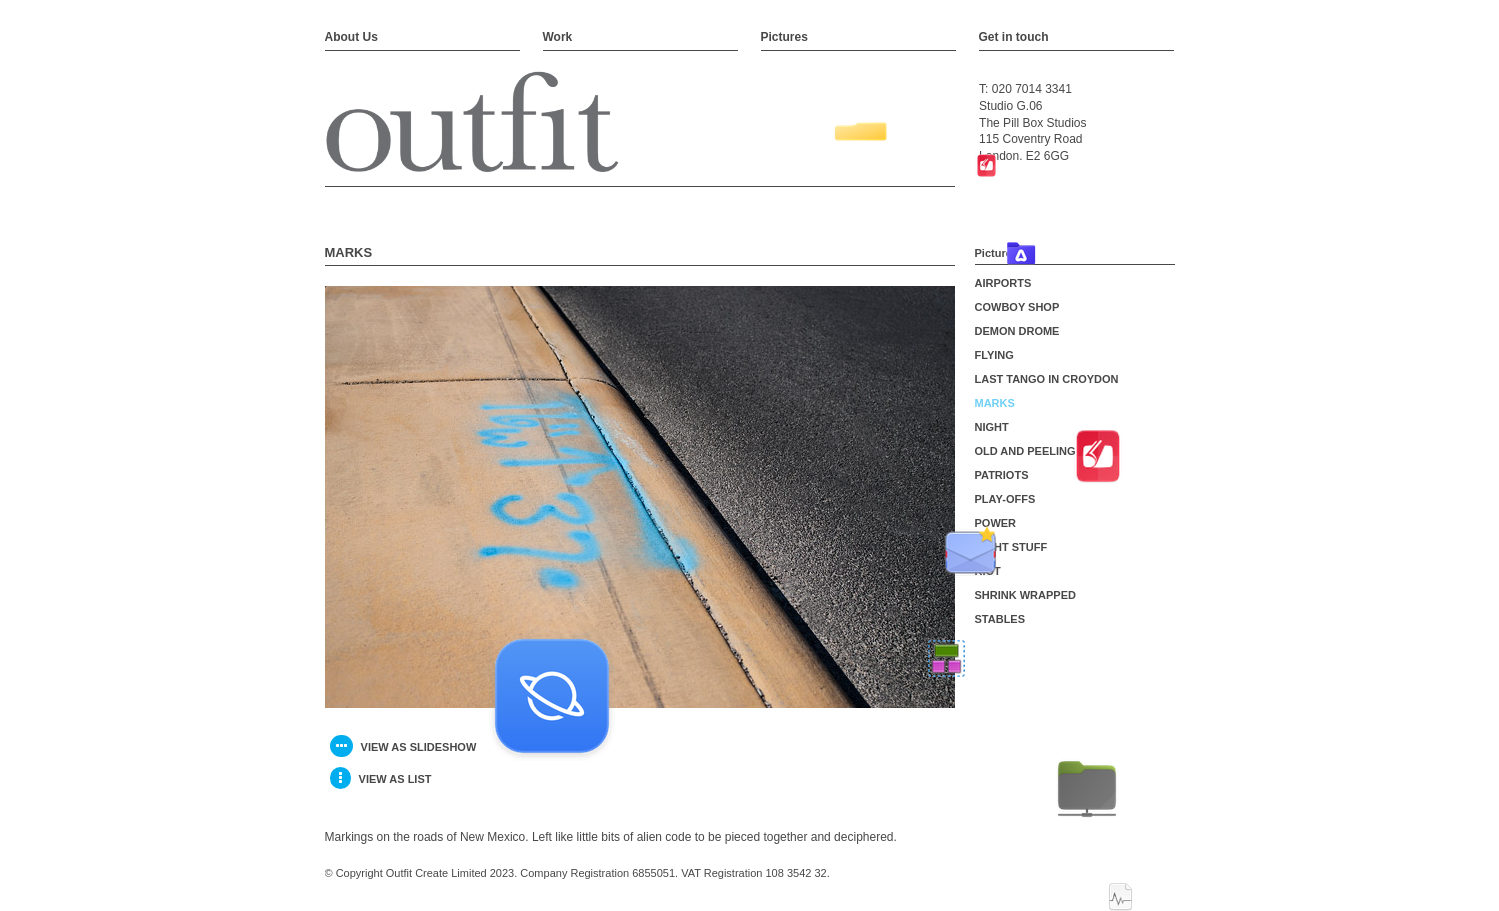 The width and height of the screenshot is (1499, 911). I want to click on open livefront folder, so click(860, 122).